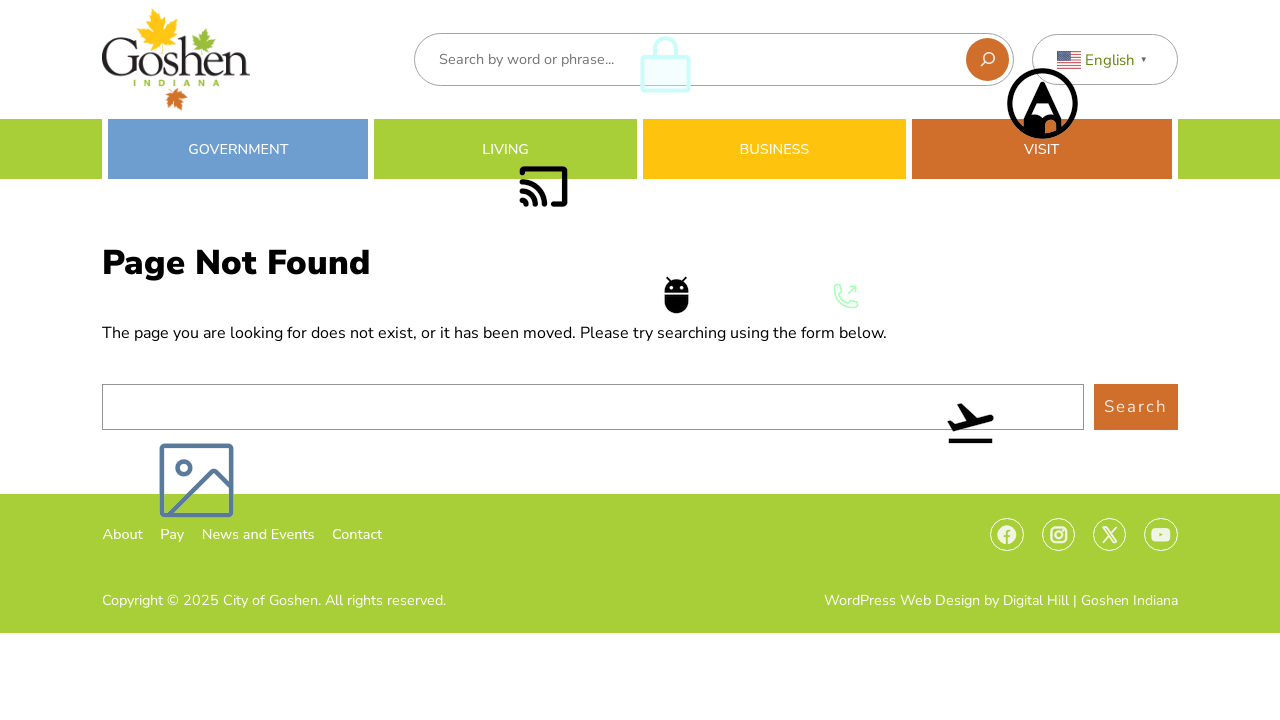 The image size is (1280, 720). I want to click on edit profile or settings, so click(1042, 103).